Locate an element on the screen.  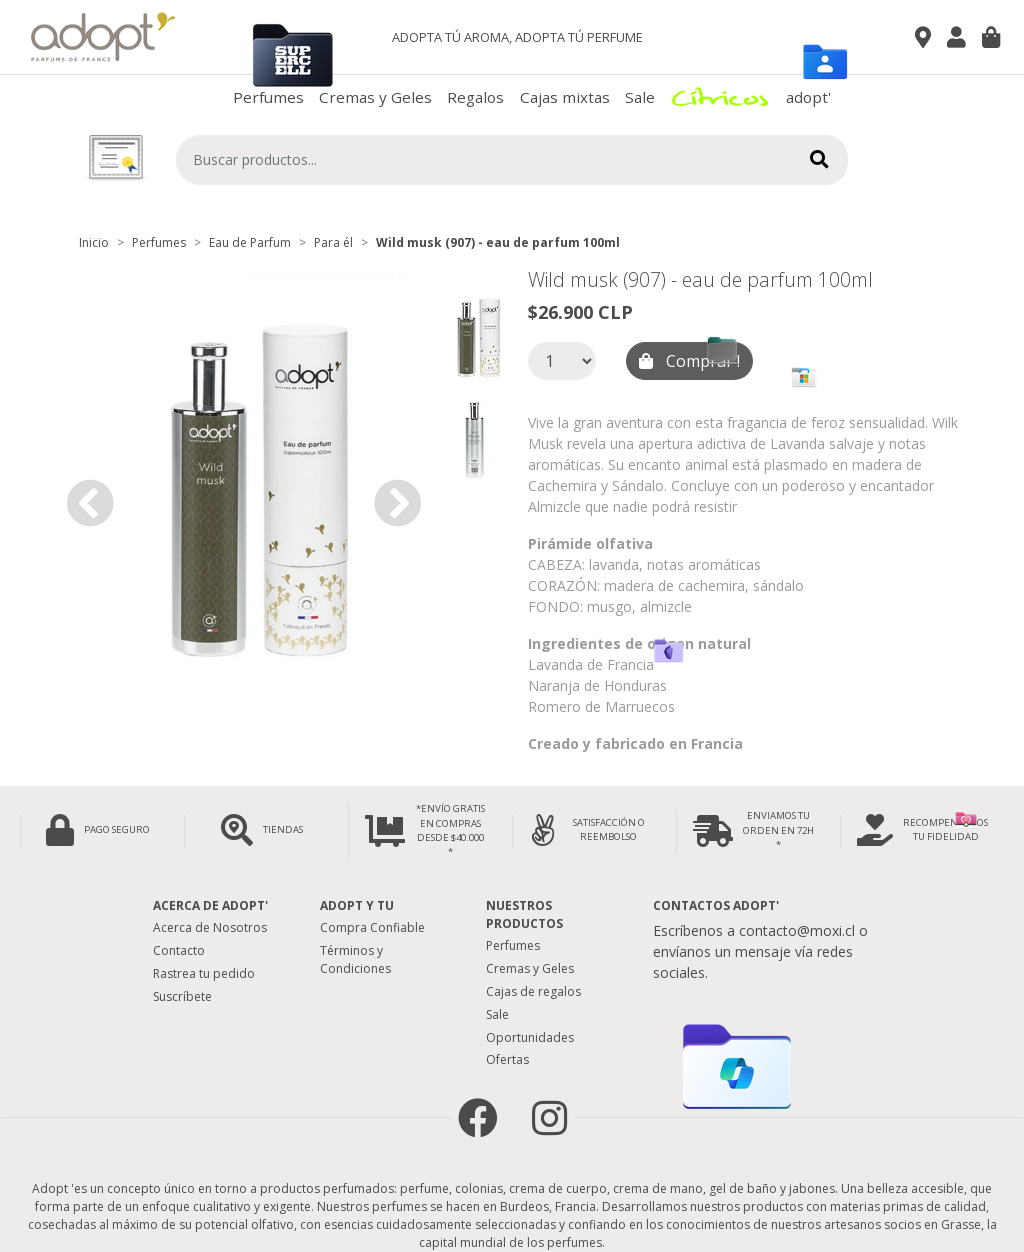
access a remote or network folder is located at coordinates (722, 350).